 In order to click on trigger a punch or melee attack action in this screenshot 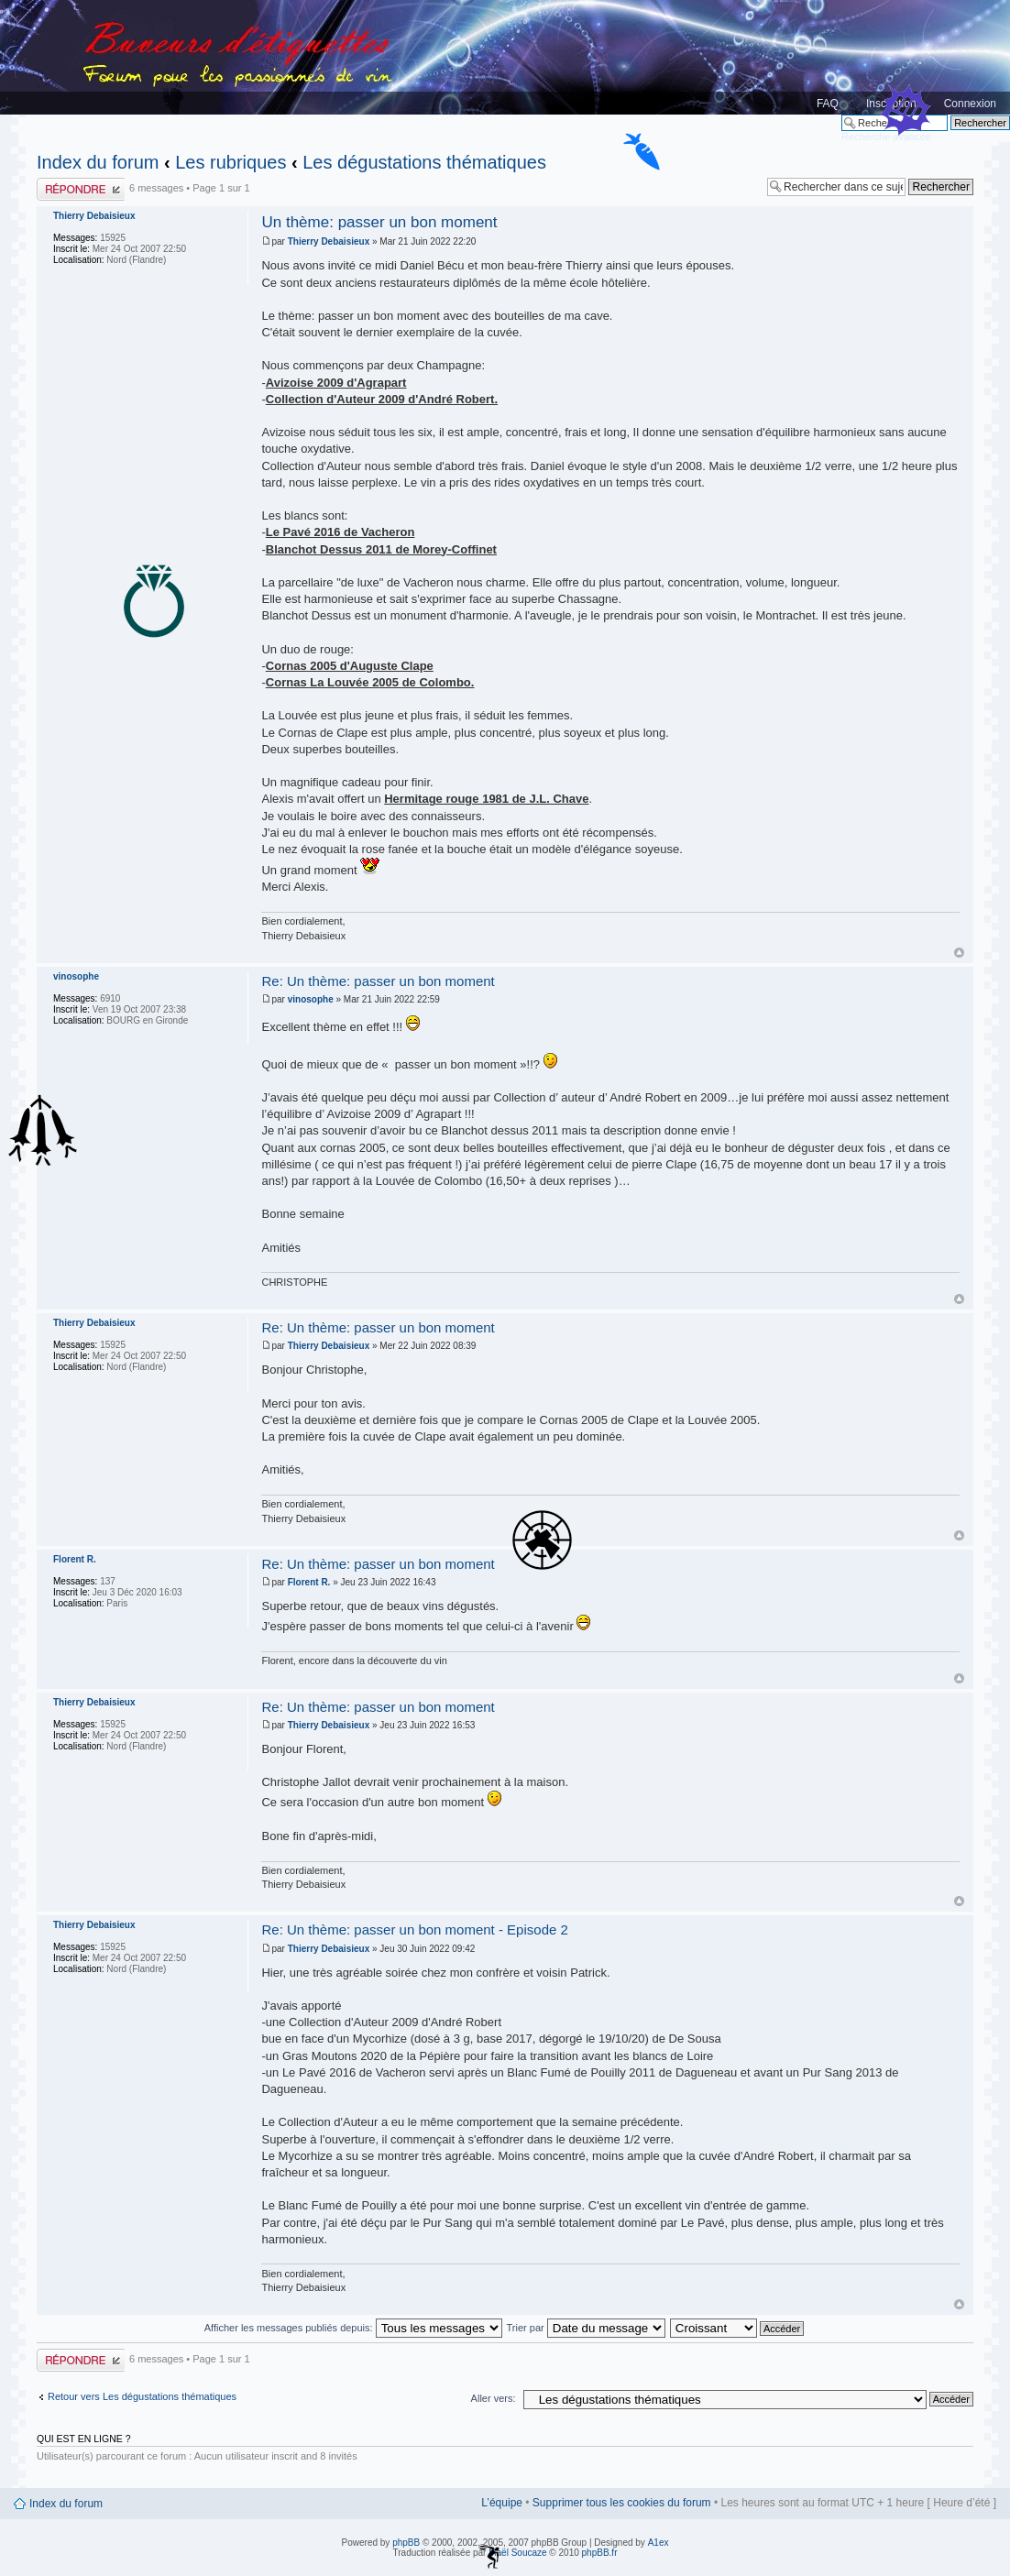, I will do `click(906, 109)`.